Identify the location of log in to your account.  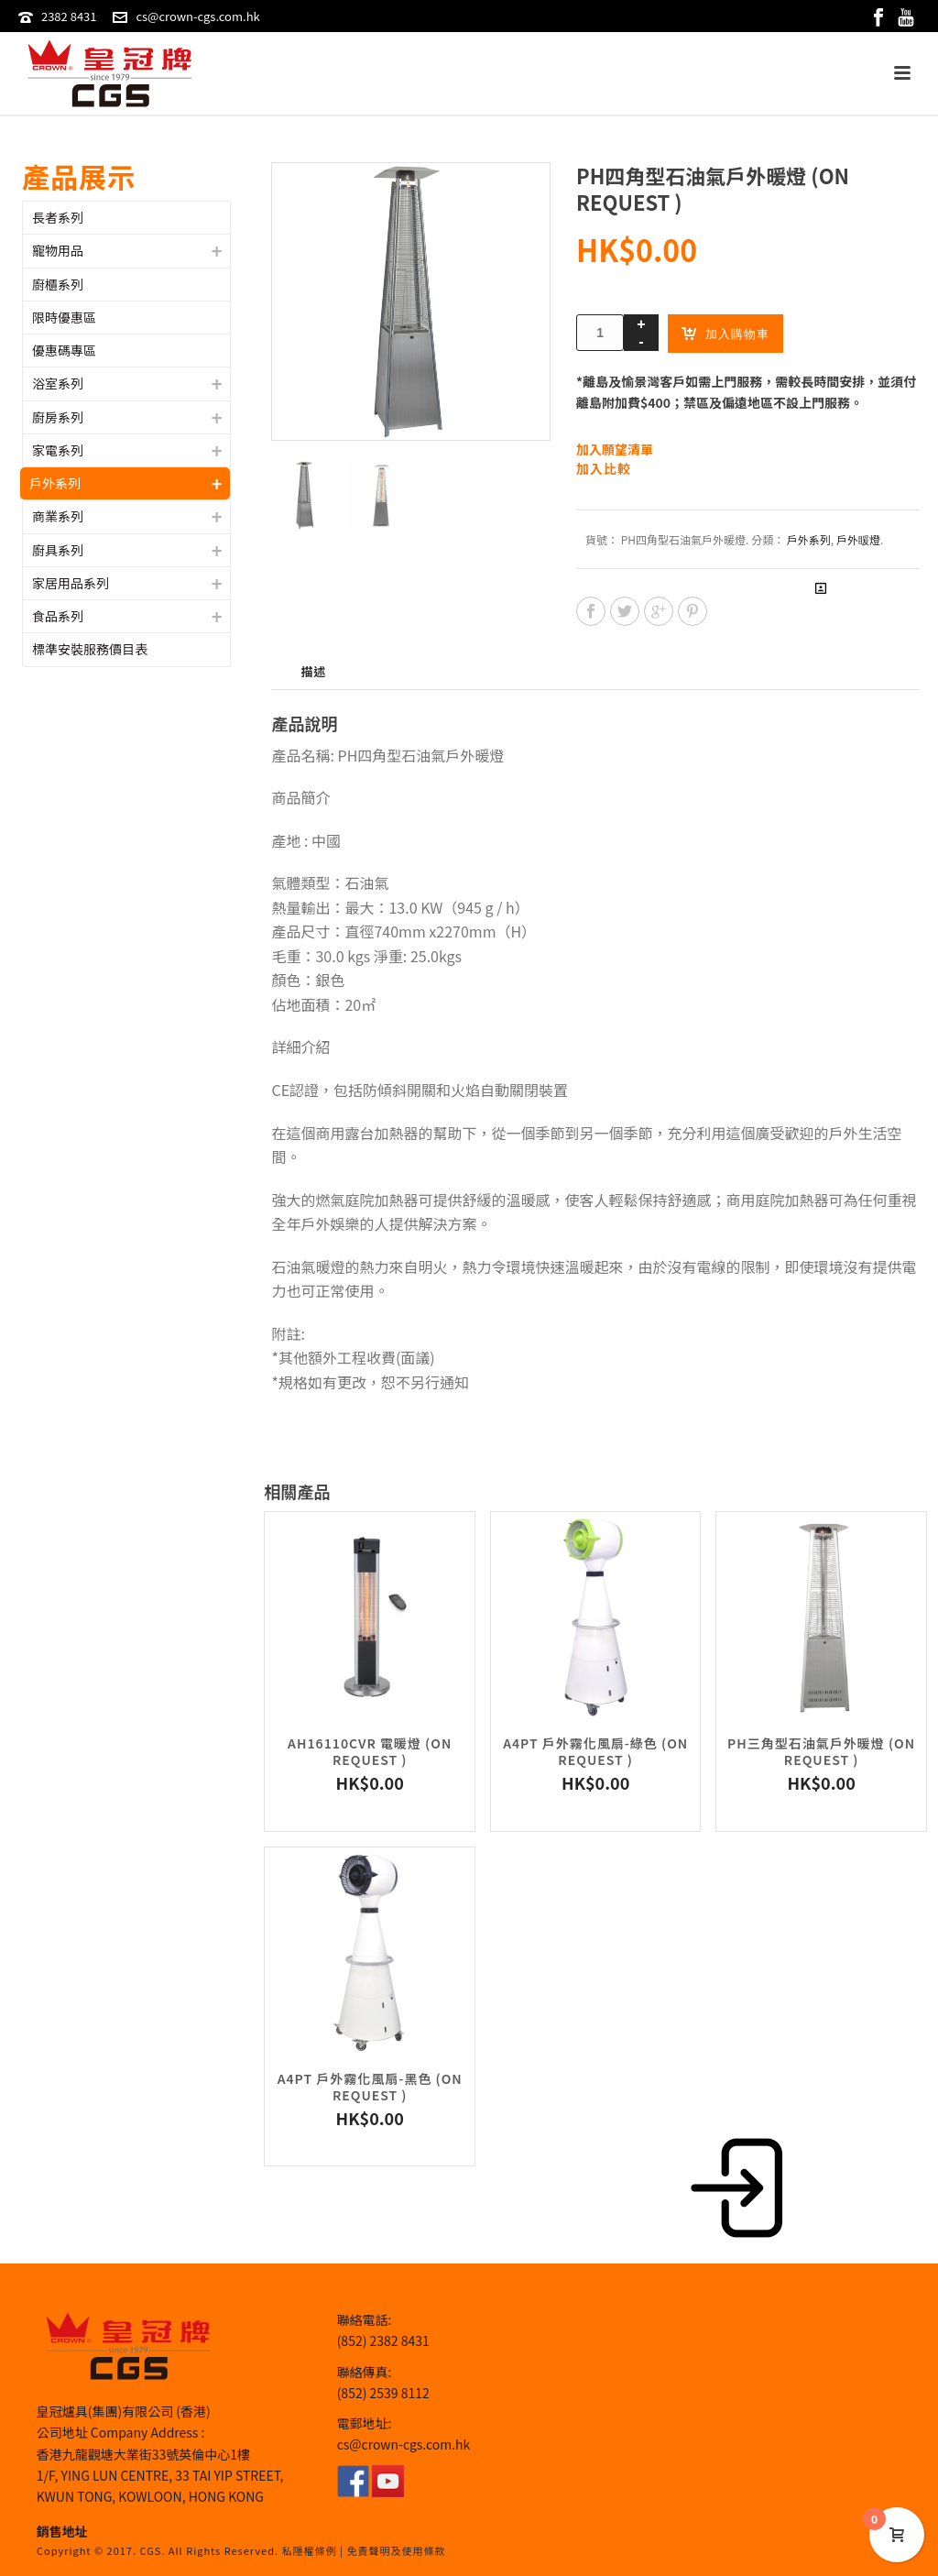
(744, 2187).